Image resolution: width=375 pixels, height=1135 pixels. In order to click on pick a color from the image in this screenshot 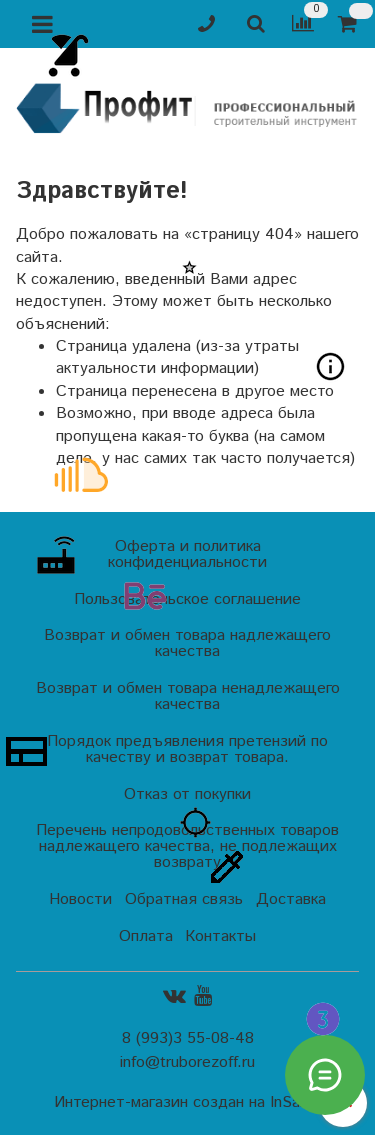, I will do `click(227, 867)`.